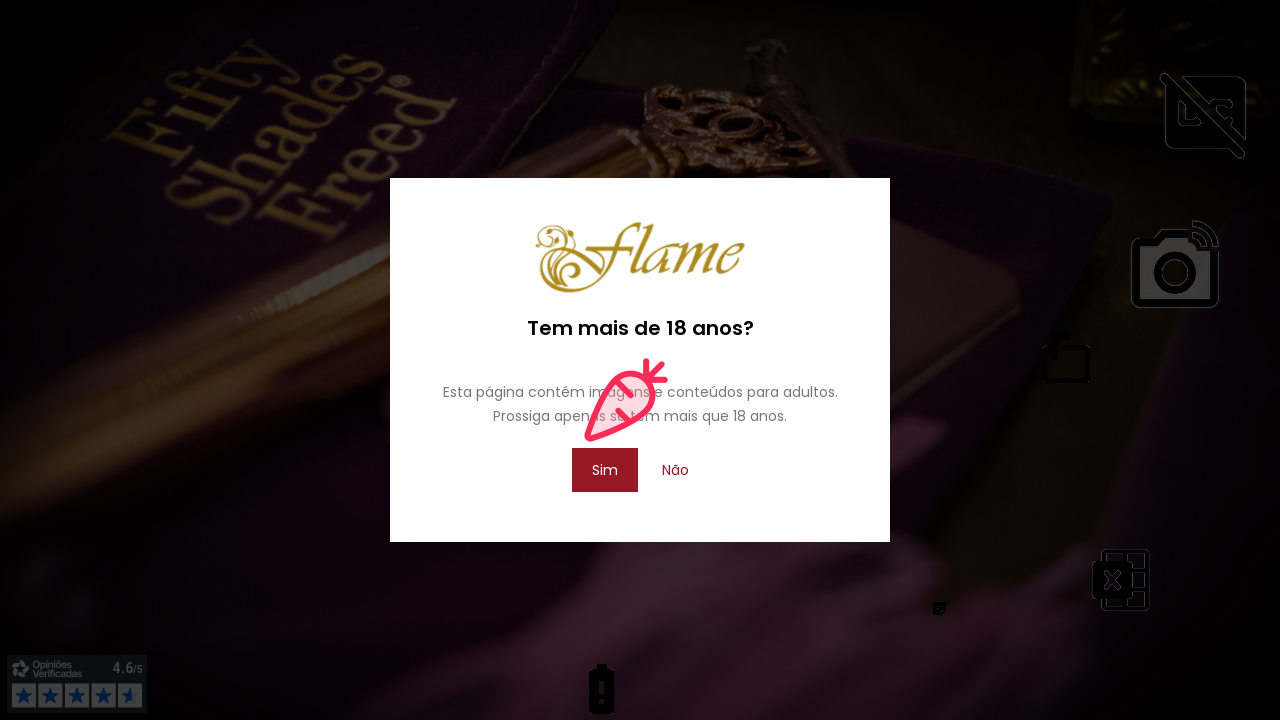  What do you see at coordinates (602, 689) in the screenshot?
I see `indicates low battery warning` at bounding box center [602, 689].